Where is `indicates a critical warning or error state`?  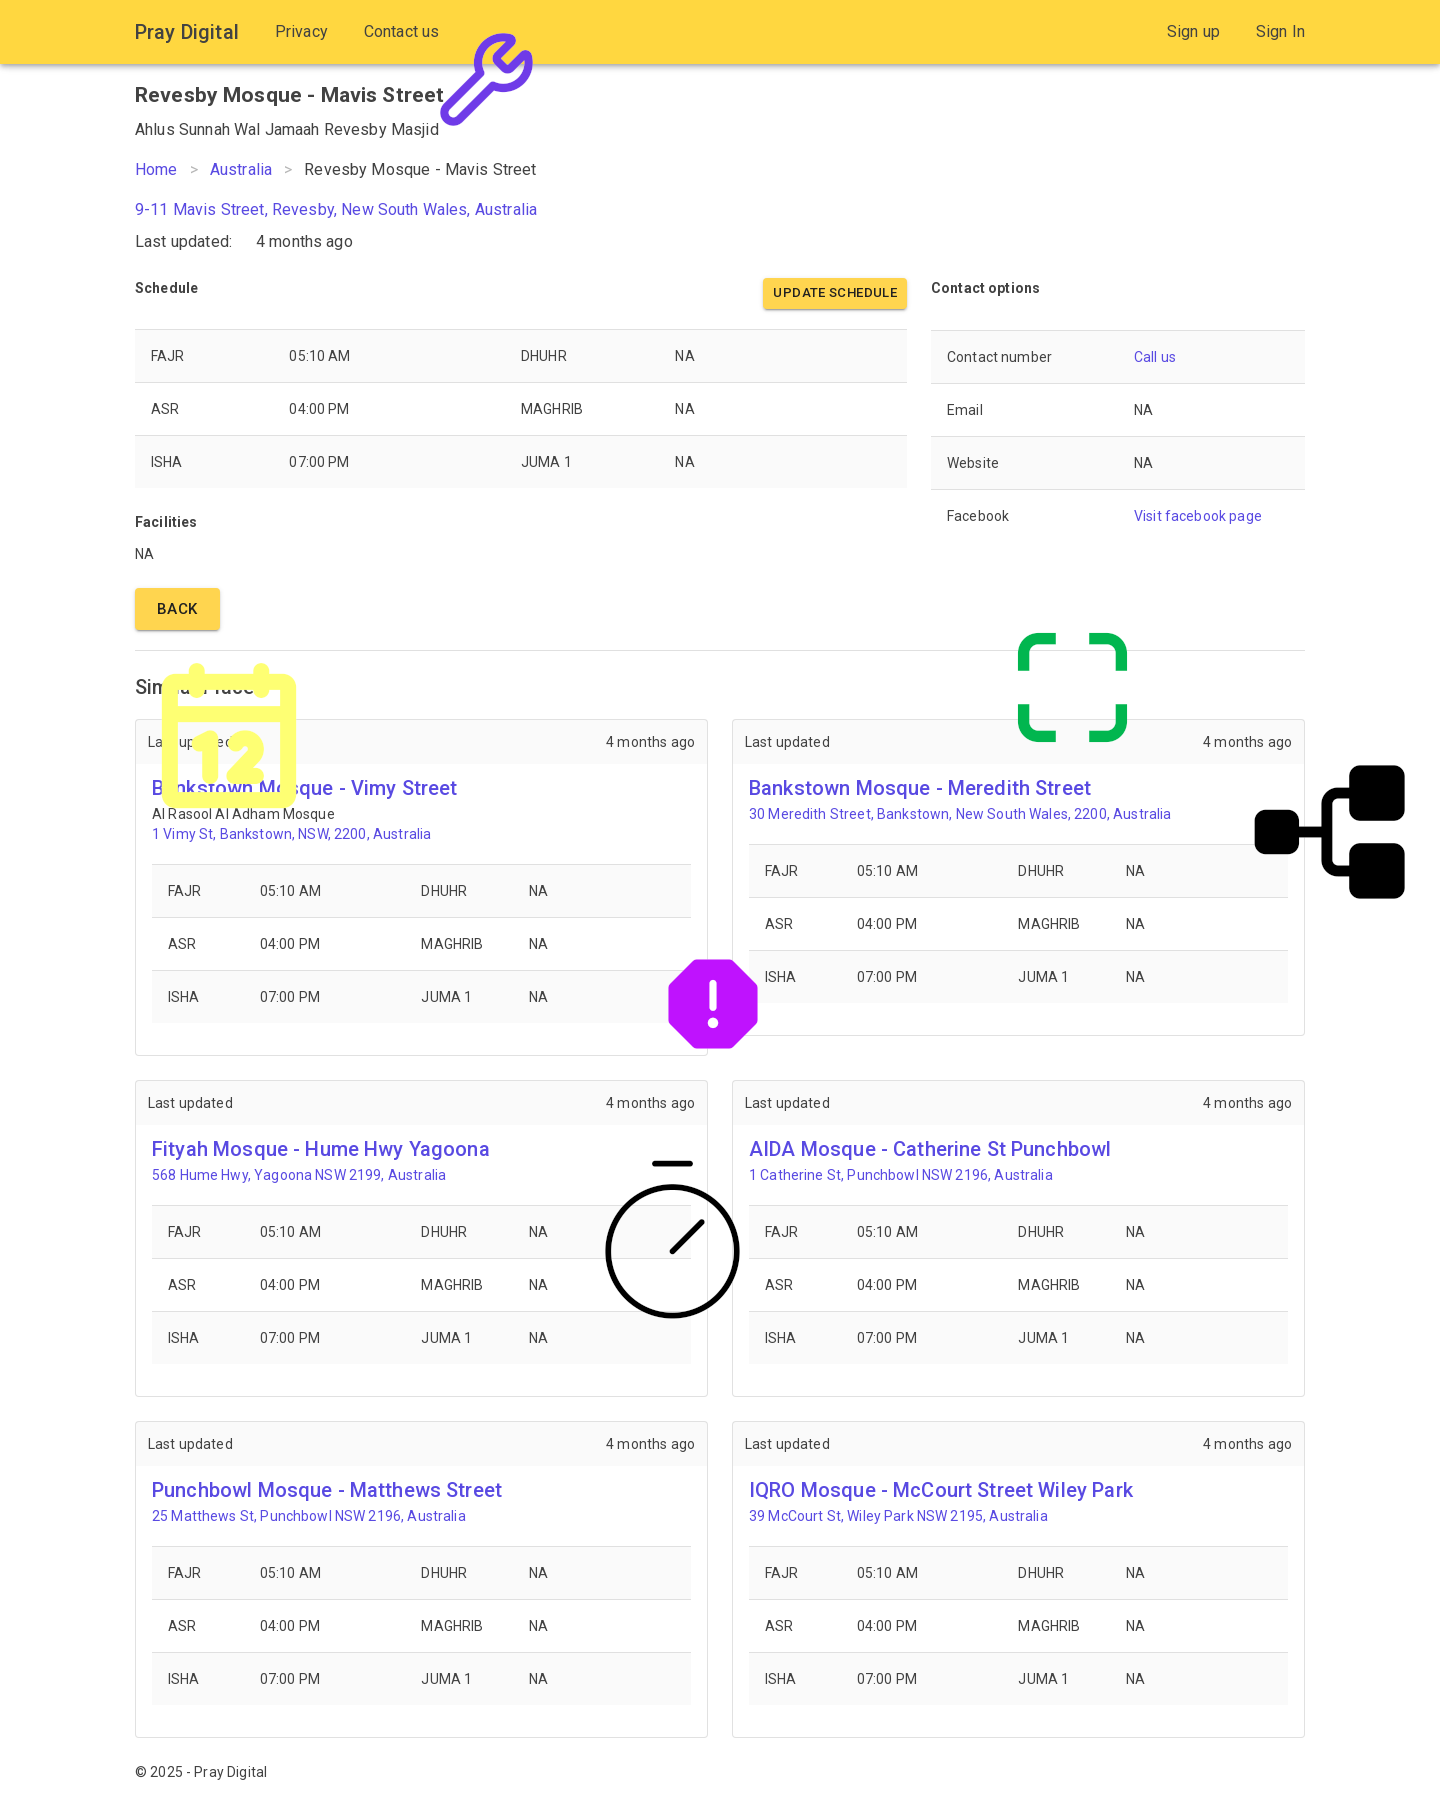 indicates a critical warning or error state is located at coordinates (713, 1004).